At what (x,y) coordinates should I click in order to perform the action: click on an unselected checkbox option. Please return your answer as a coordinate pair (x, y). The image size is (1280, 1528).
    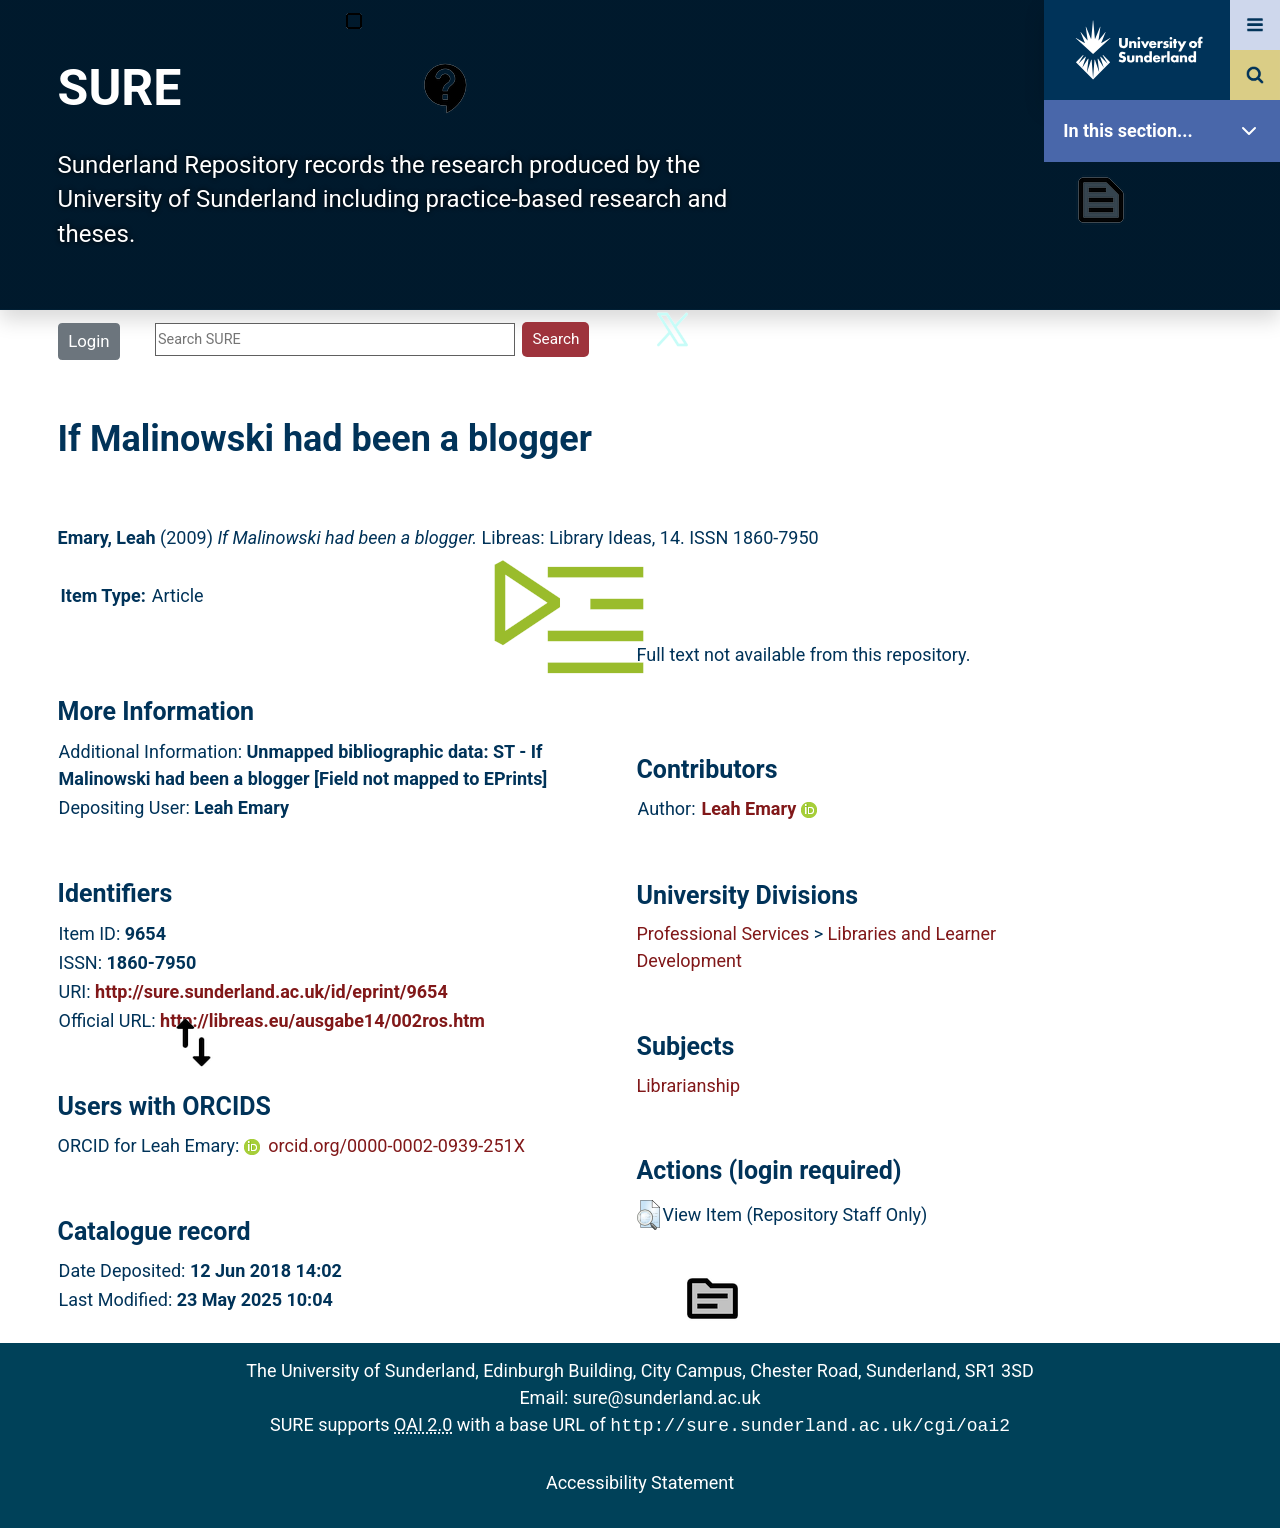
    Looking at the image, I should click on (354, 21).